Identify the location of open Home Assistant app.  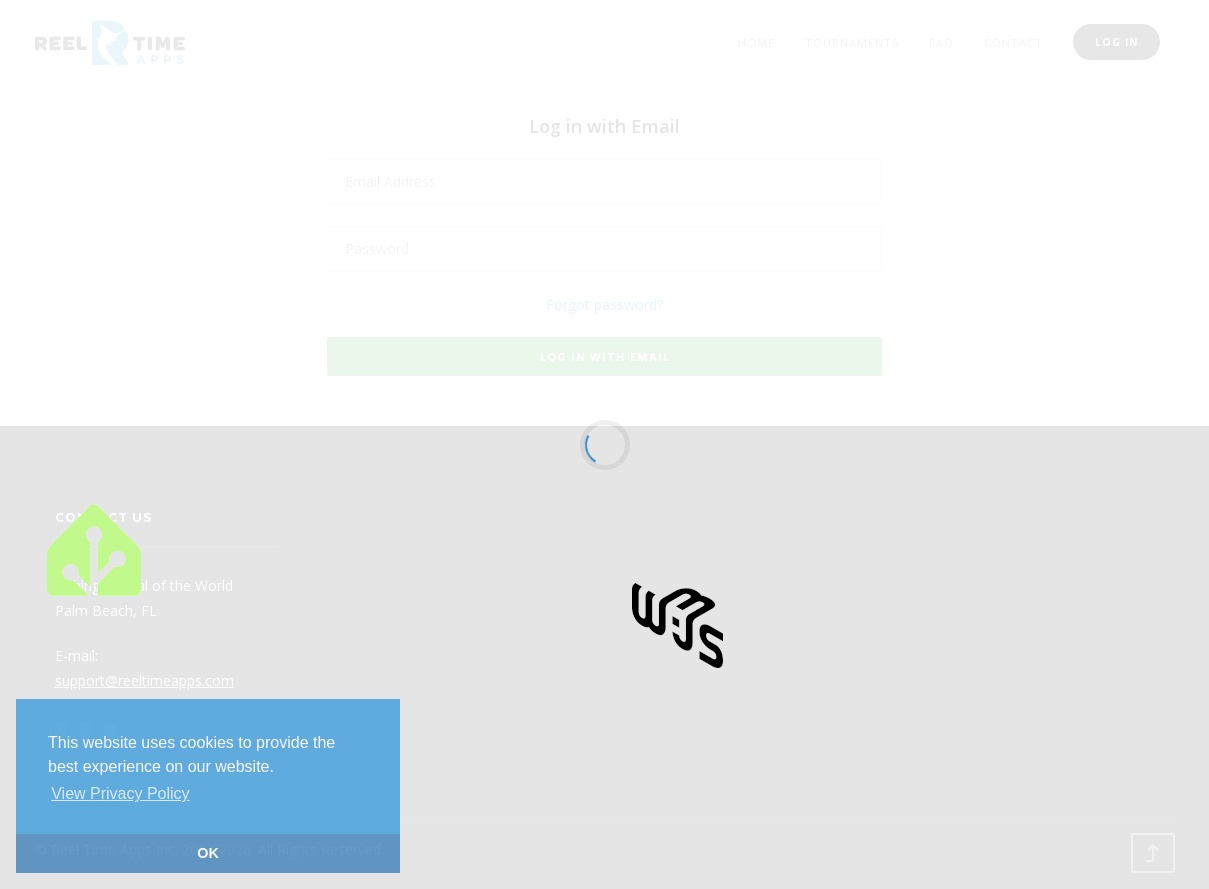
(94, 550).